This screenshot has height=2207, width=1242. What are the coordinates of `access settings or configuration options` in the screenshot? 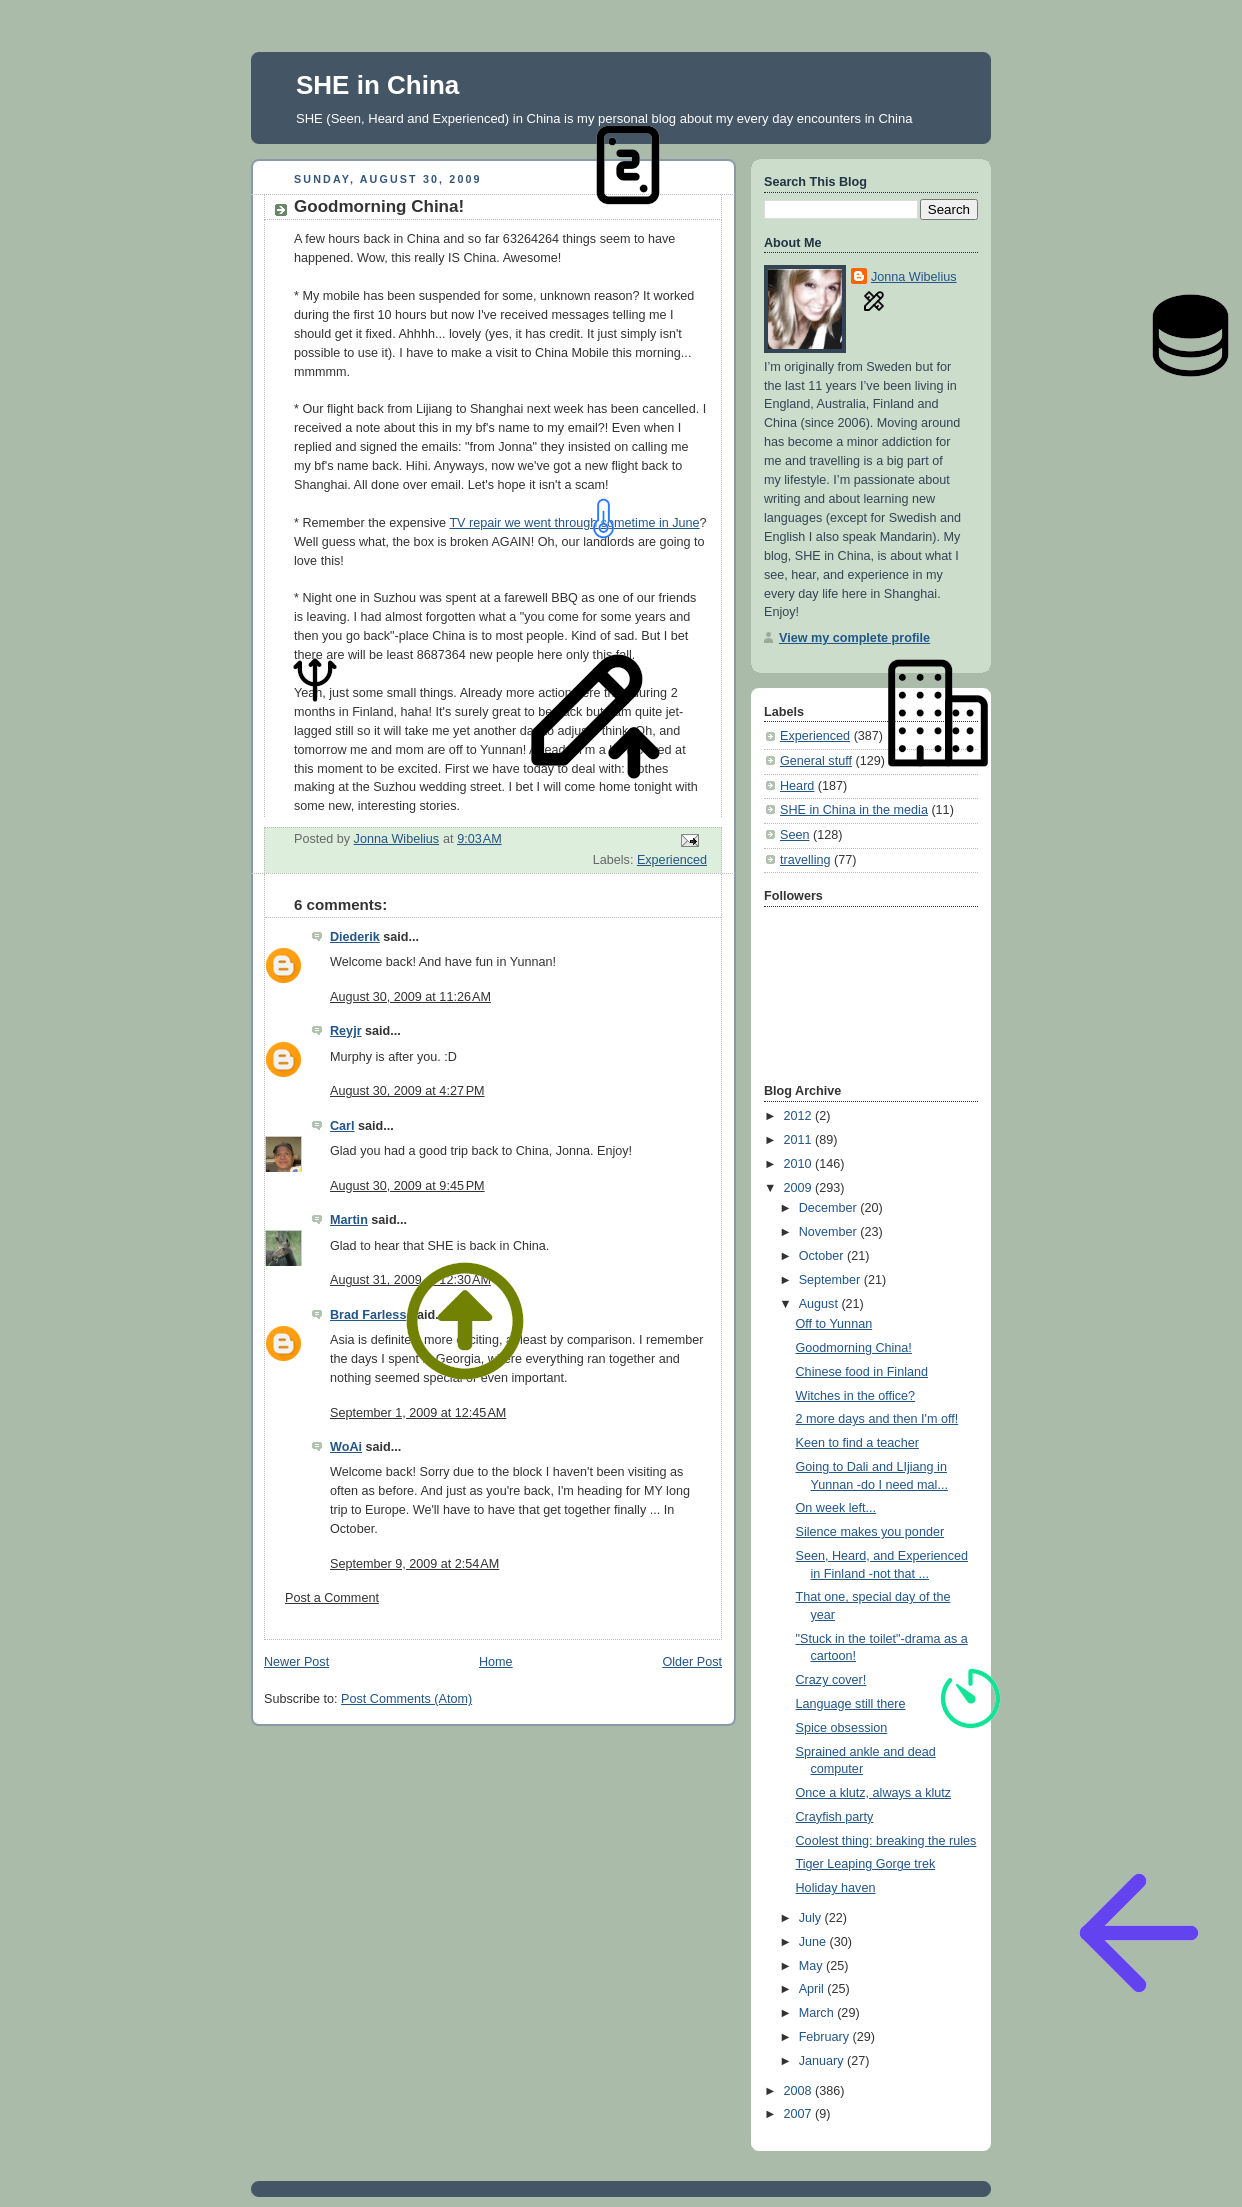 It's located at (874, 301).